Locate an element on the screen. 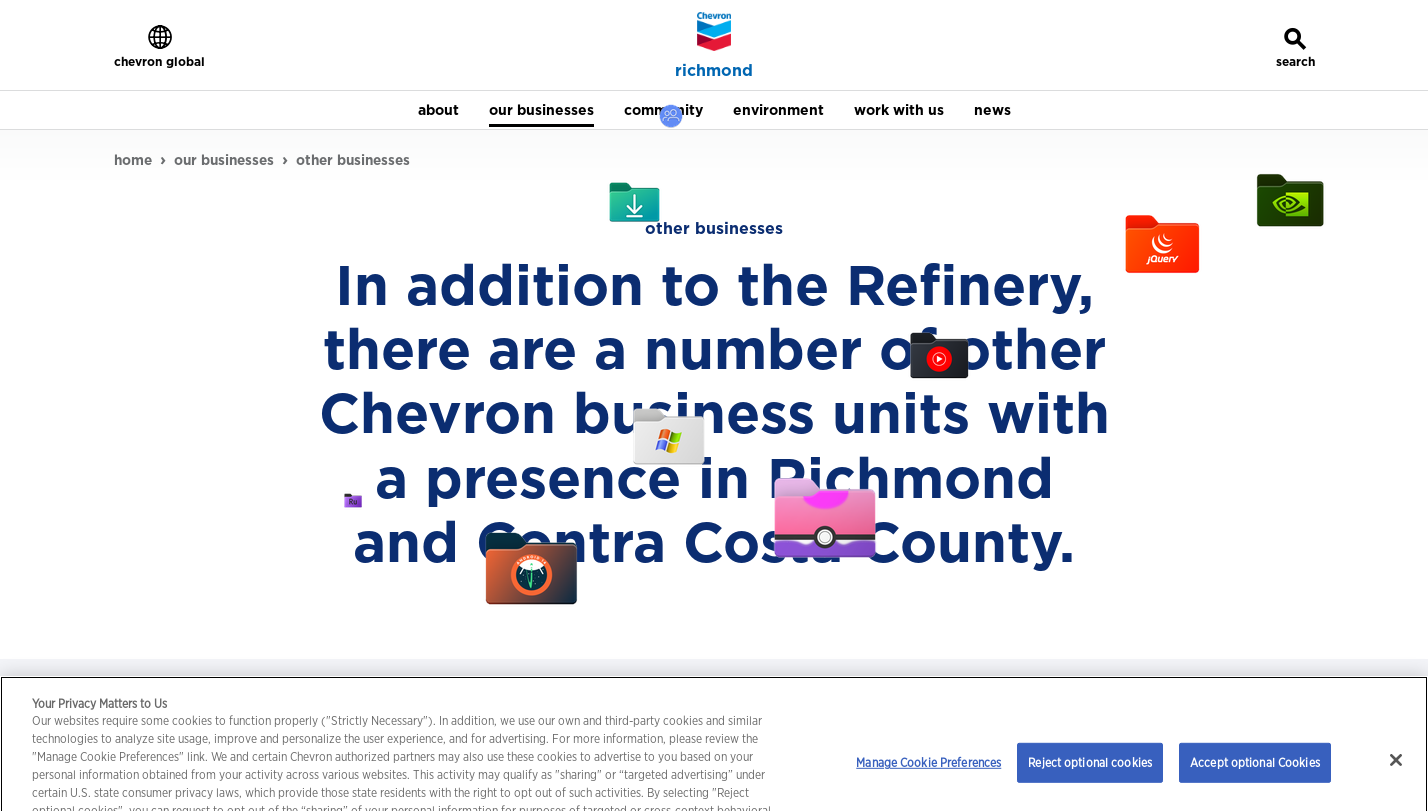  open nvidia files folder is located at coordinates (1290, 202).